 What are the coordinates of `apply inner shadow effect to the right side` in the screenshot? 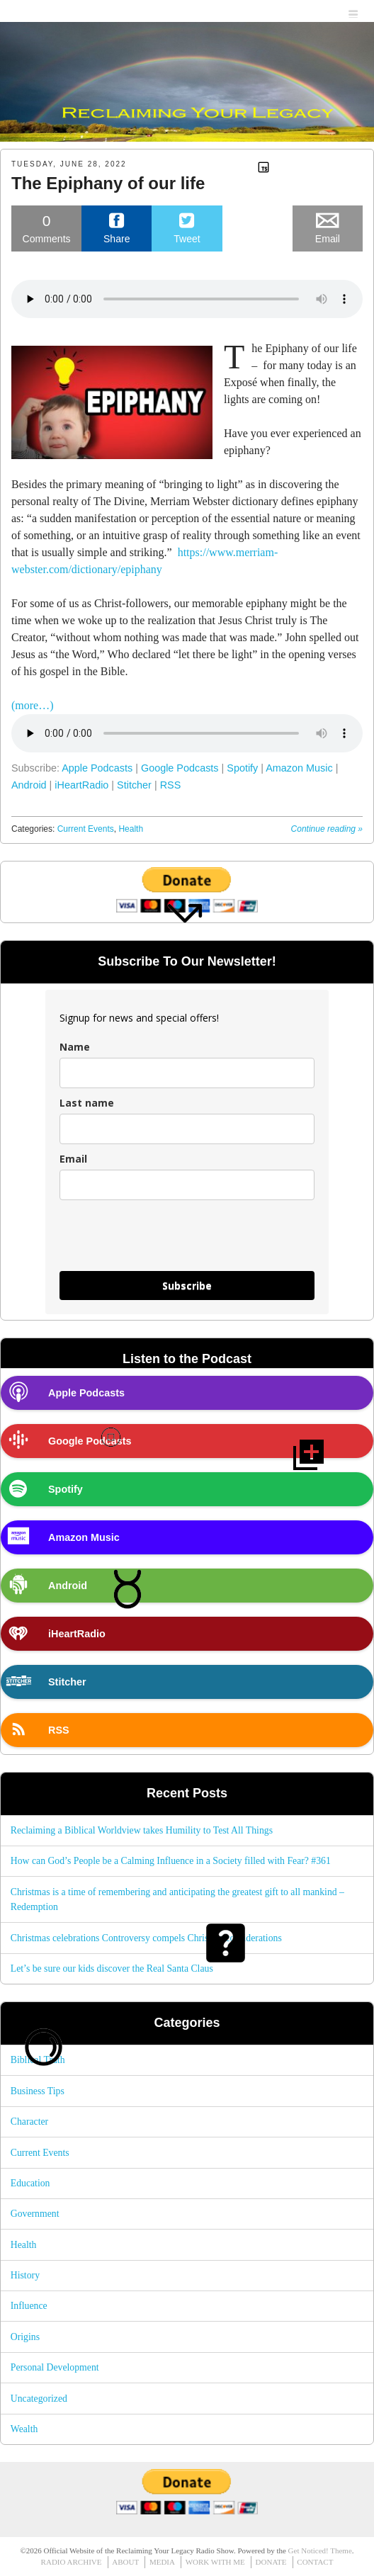 It's located at (43, 2047).